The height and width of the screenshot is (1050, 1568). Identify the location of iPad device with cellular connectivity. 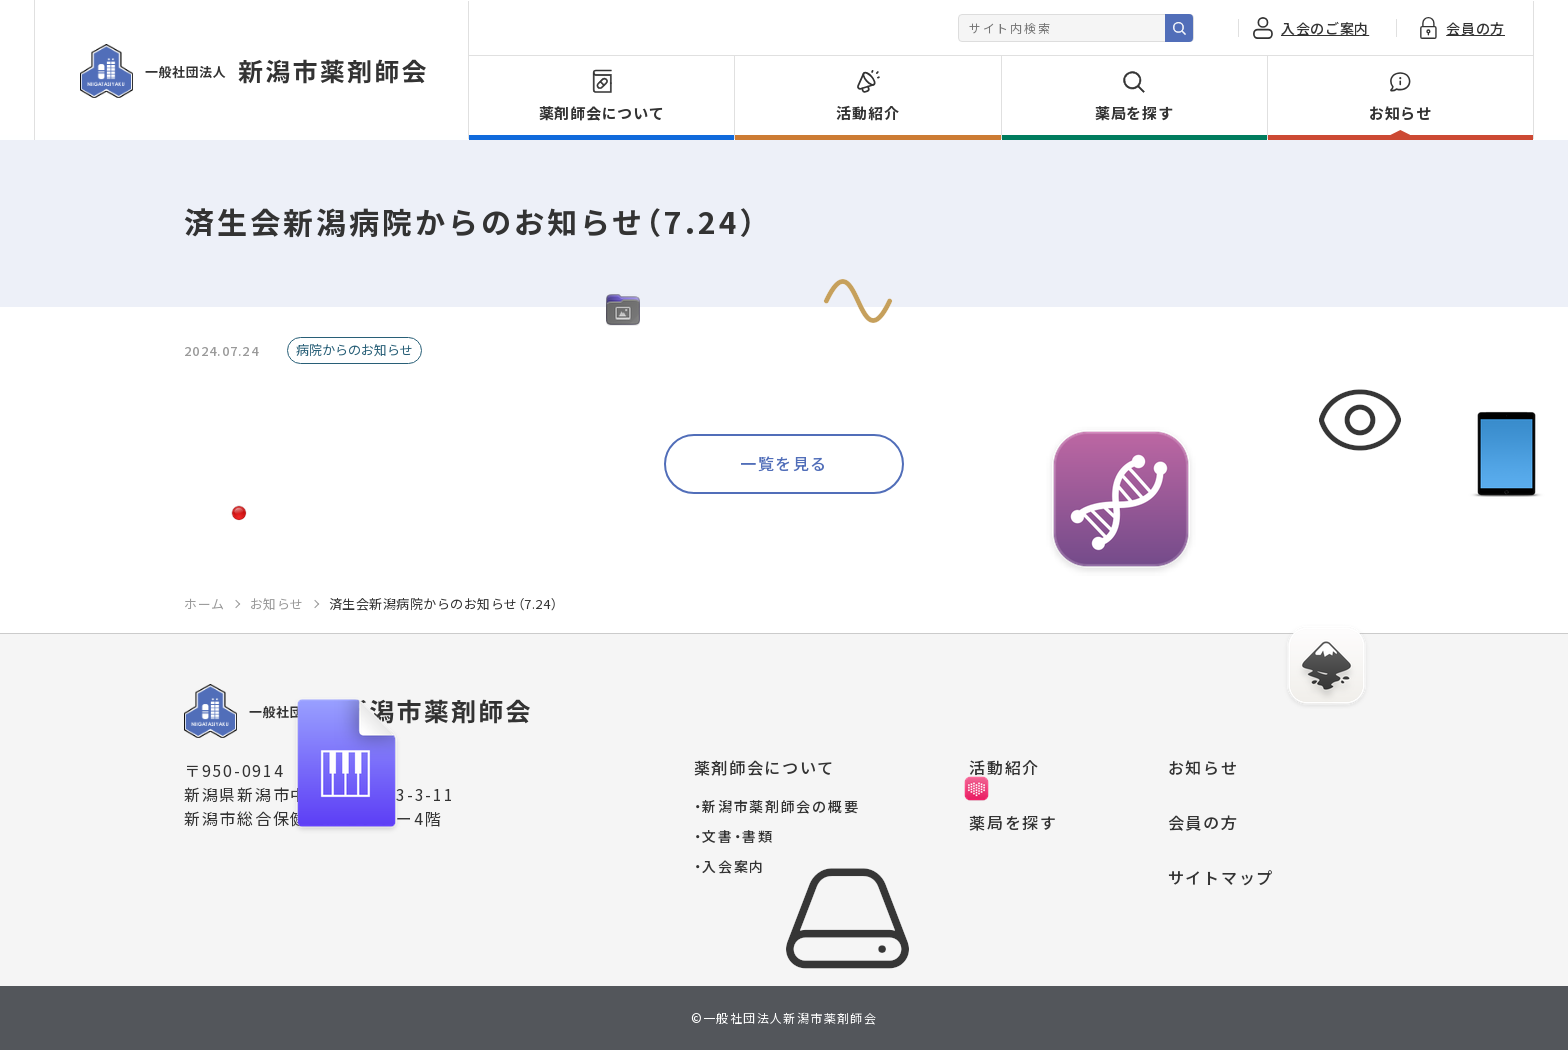
(1506, 454).